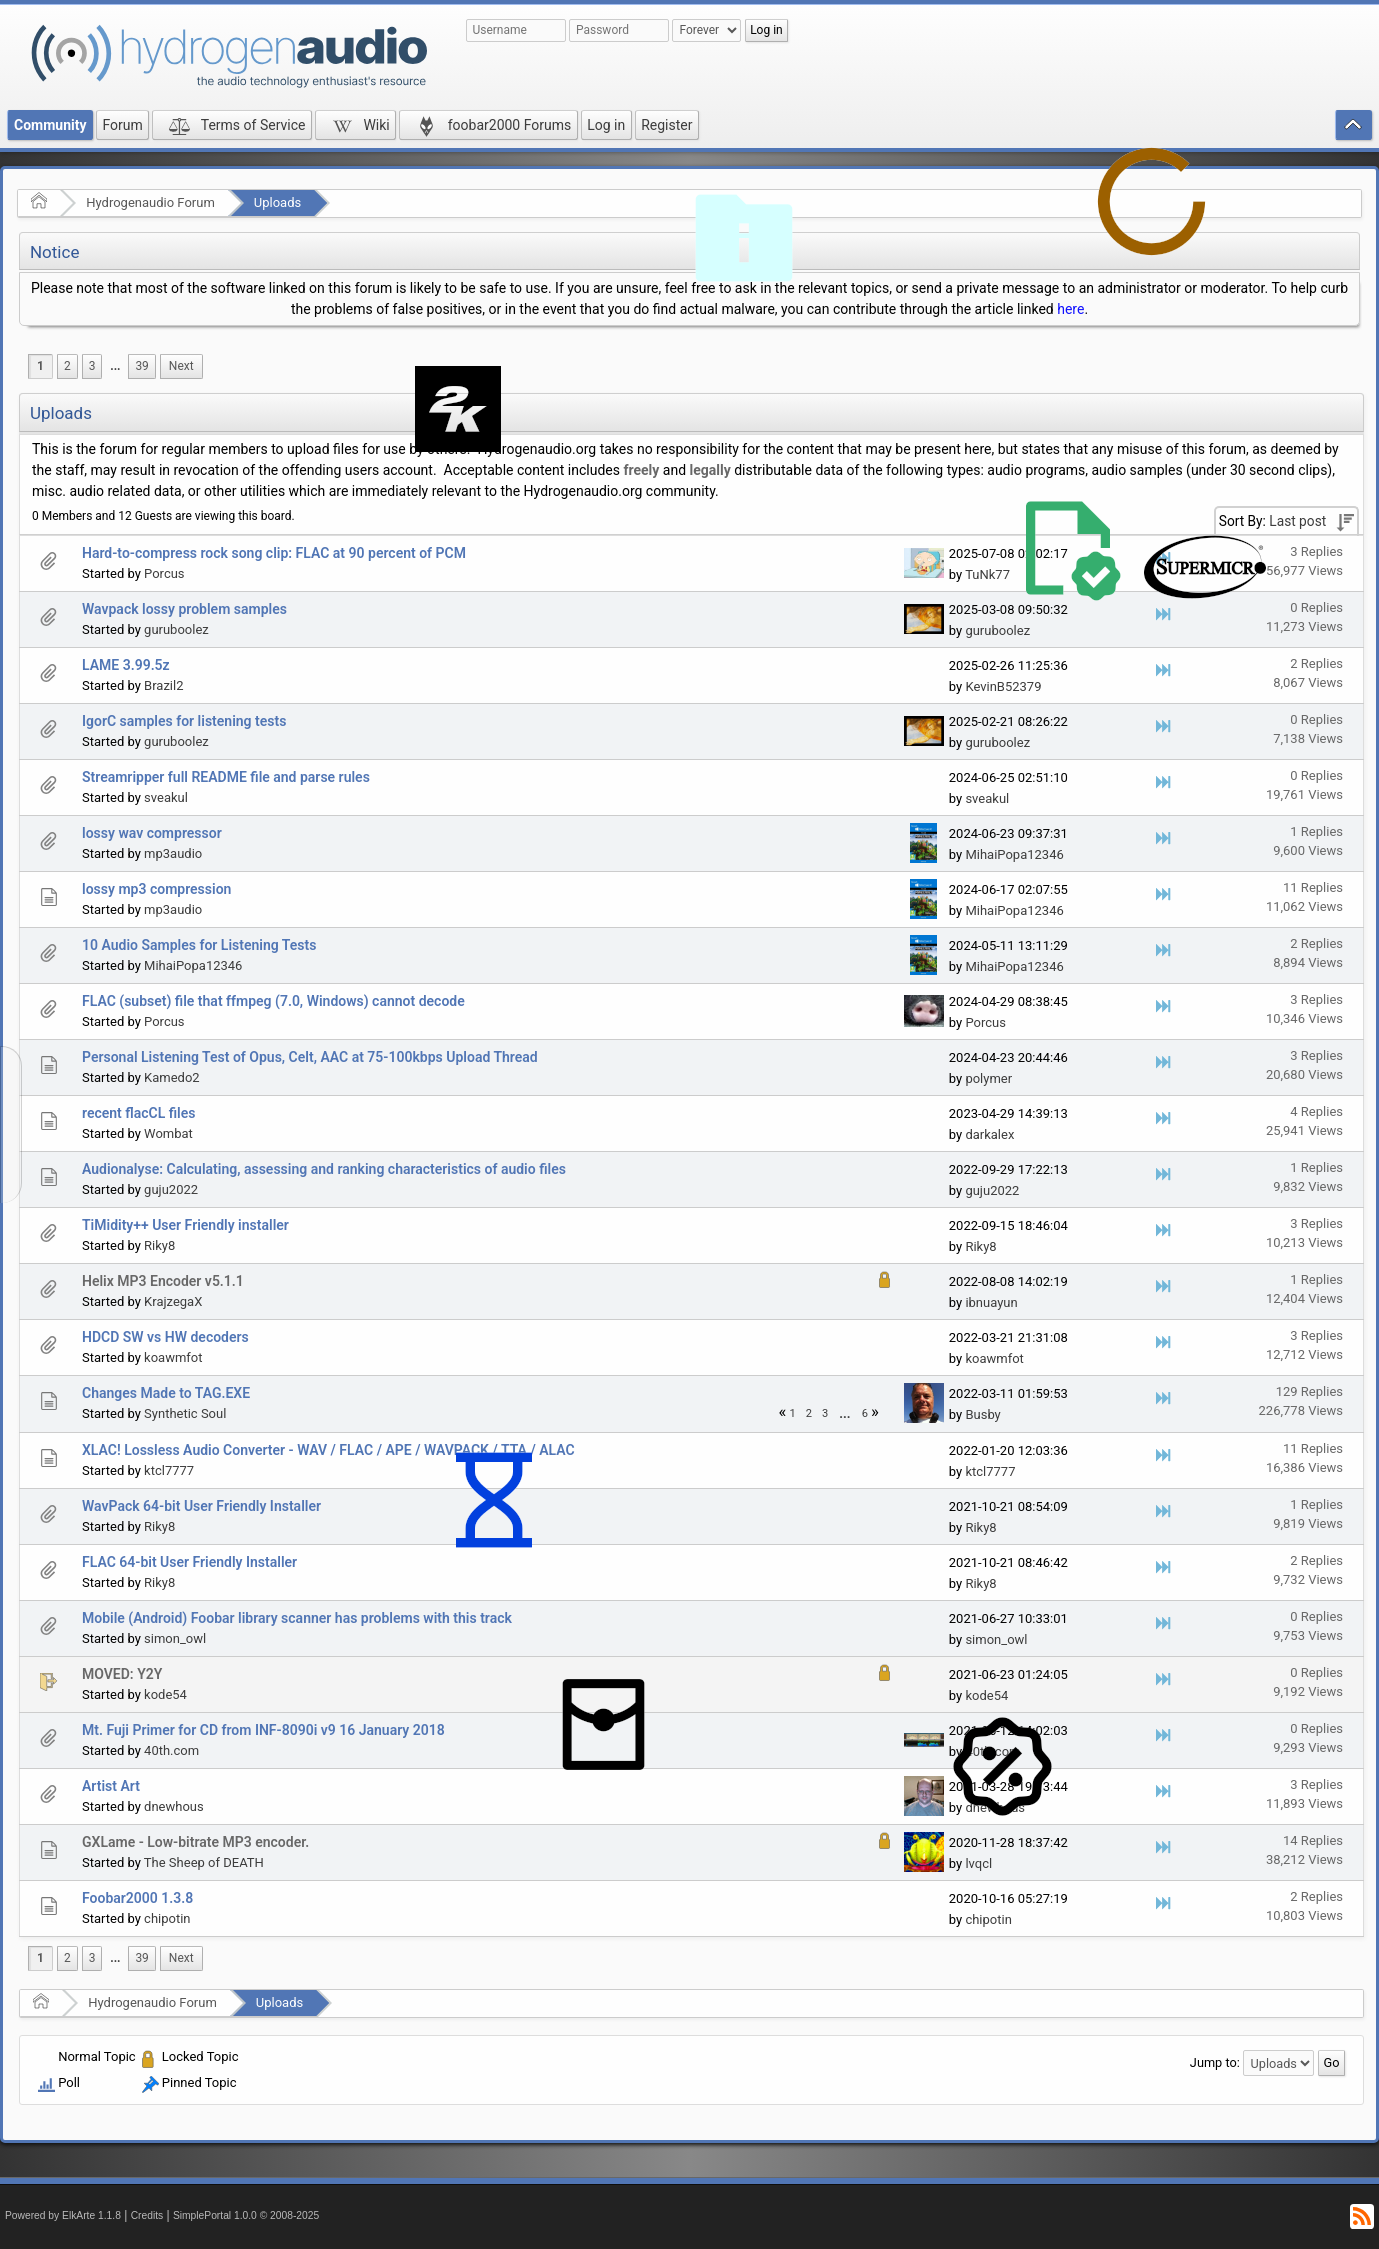 The height and width of the screenshot is (2249, 1379). I want to click on view available discounts or promotions, so click(1002, 1766).